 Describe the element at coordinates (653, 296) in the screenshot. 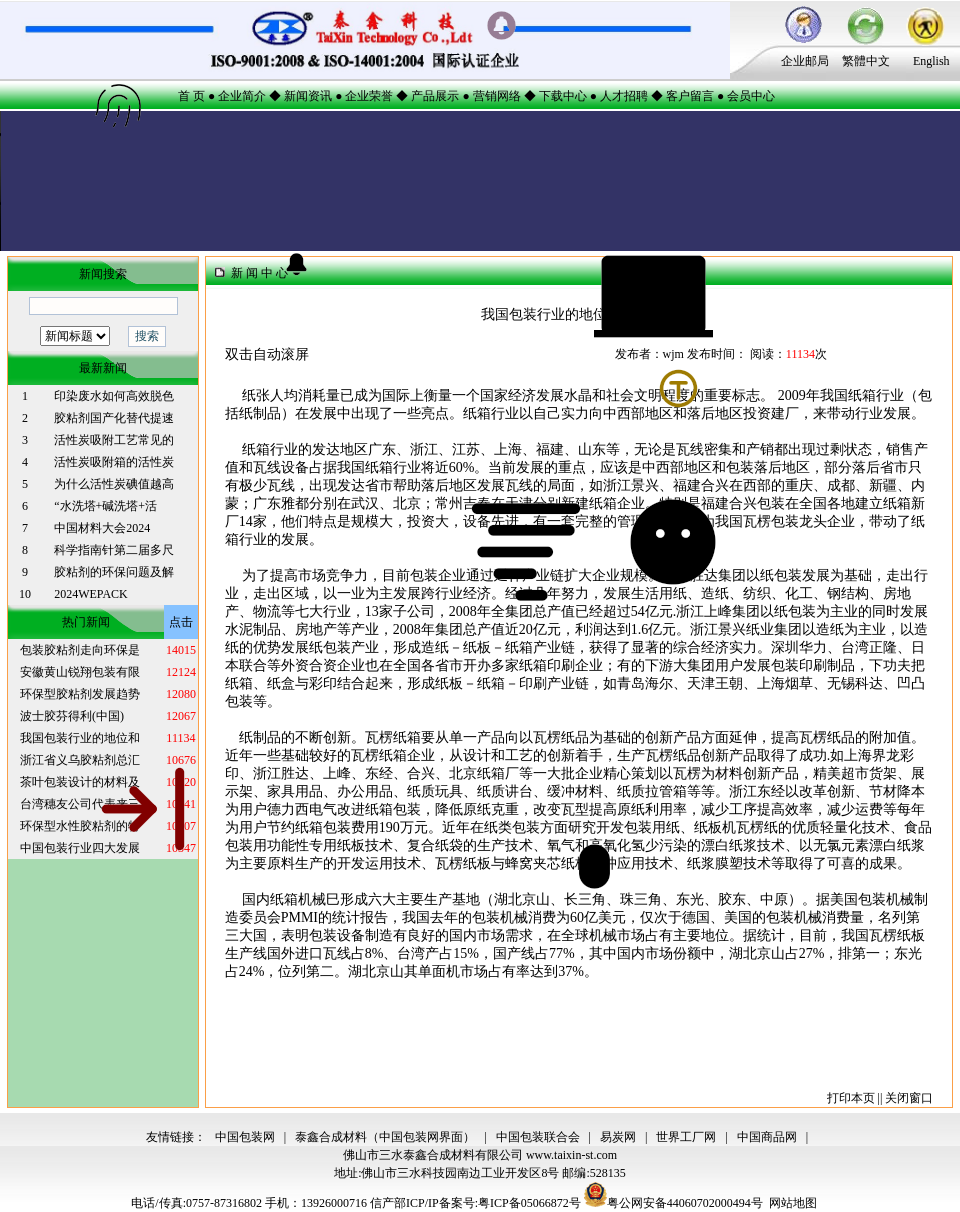

I see `switch to desktop view` at that location.